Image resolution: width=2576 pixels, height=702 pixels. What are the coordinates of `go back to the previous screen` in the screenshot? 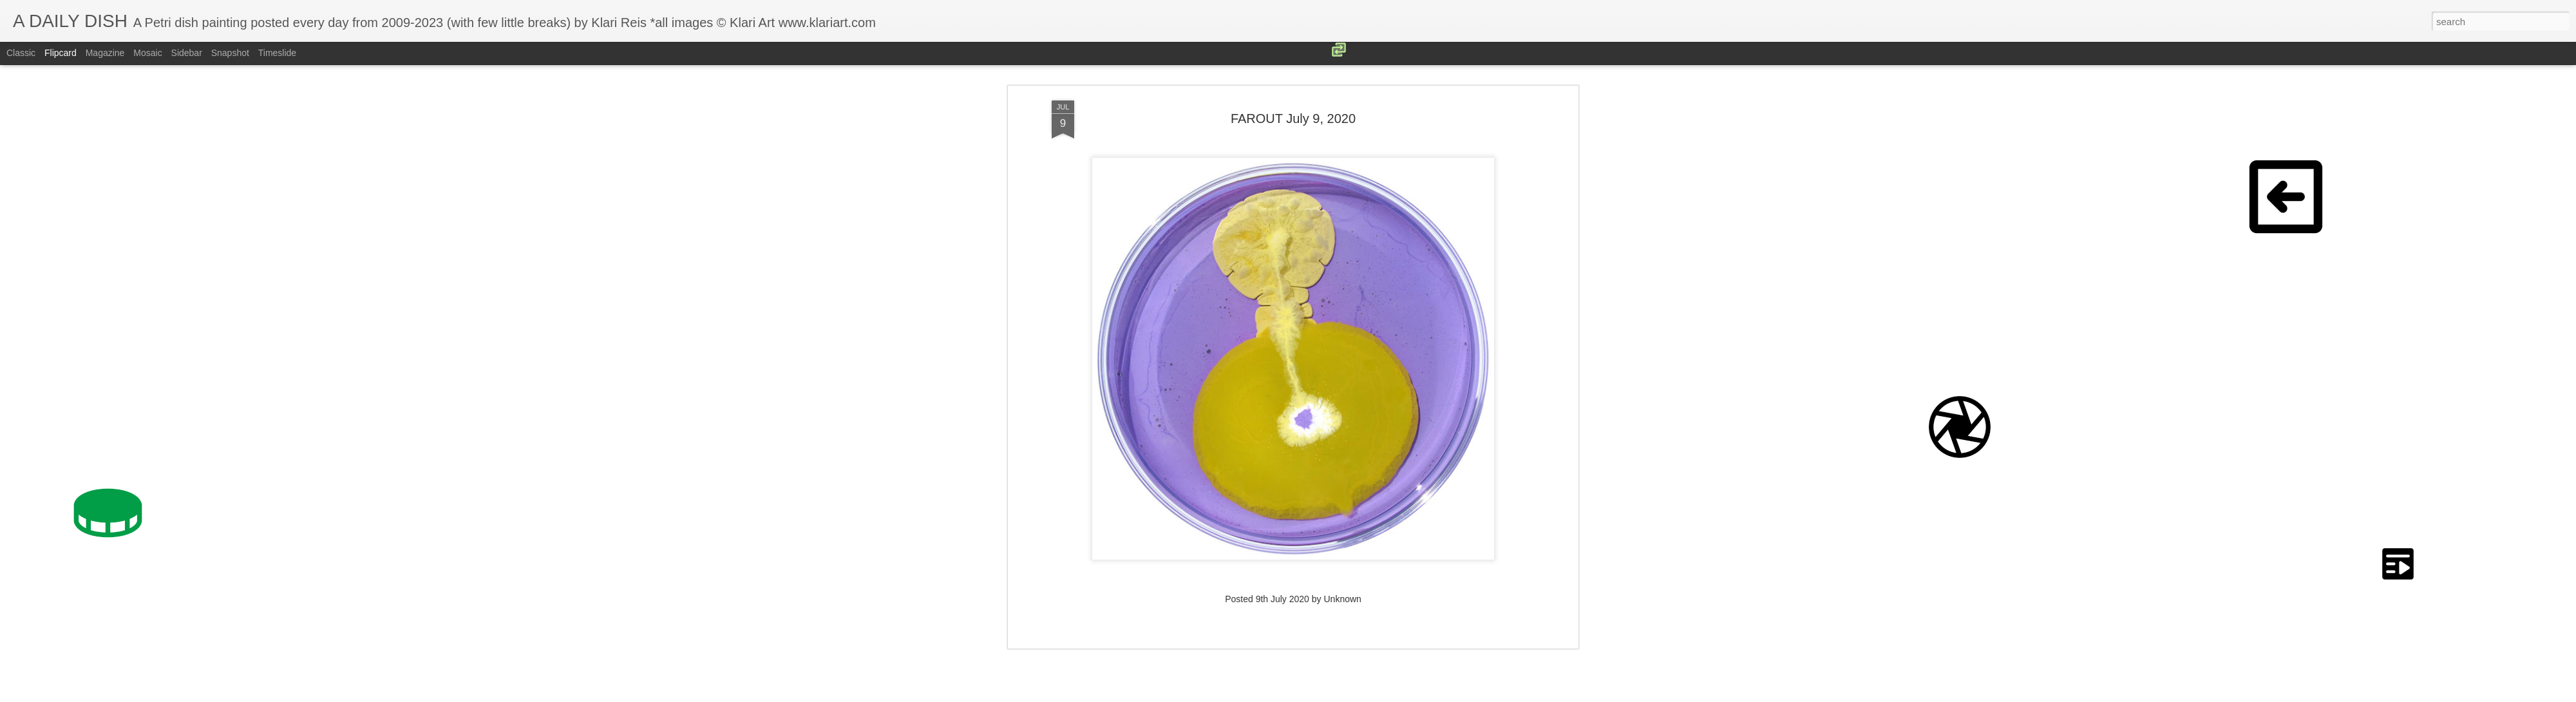 It's located at (2286, 196).